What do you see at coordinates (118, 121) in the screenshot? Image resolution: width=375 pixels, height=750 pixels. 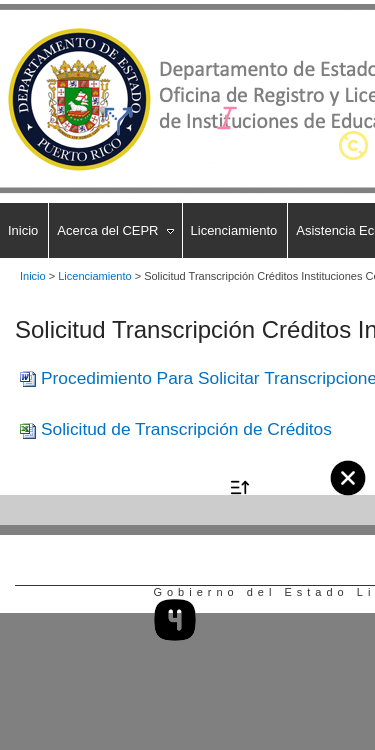 I see `take alternate route to the right` at bounding box center [118, 121].